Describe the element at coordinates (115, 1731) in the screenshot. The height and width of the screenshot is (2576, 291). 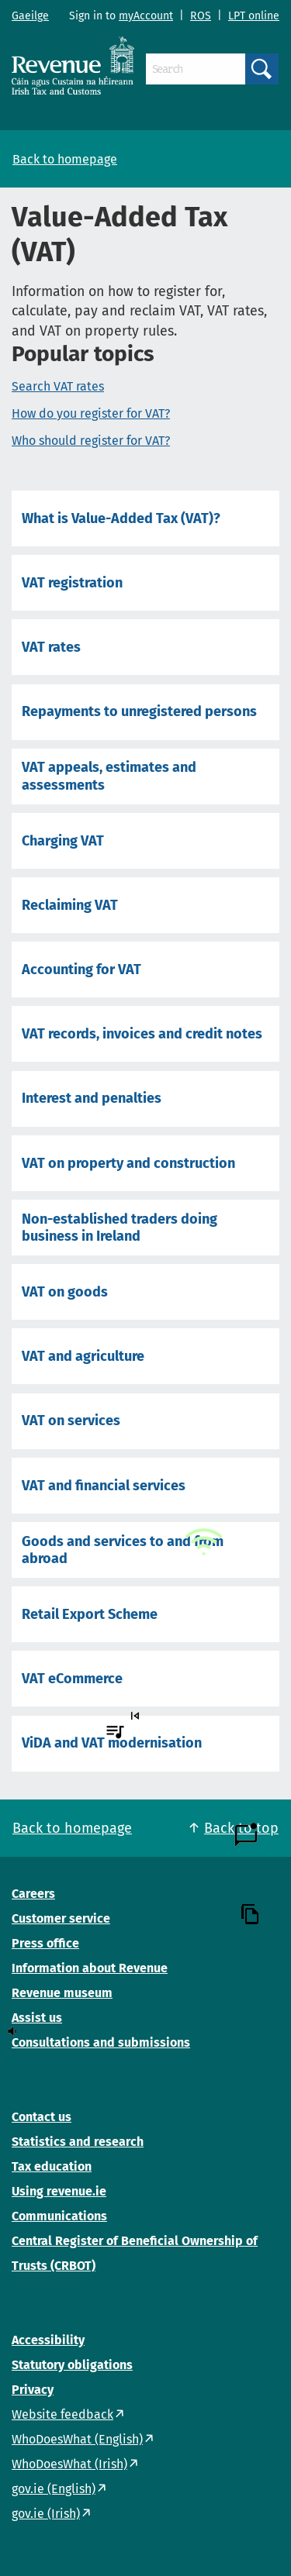
I see `view music queue or playlist` at that location.